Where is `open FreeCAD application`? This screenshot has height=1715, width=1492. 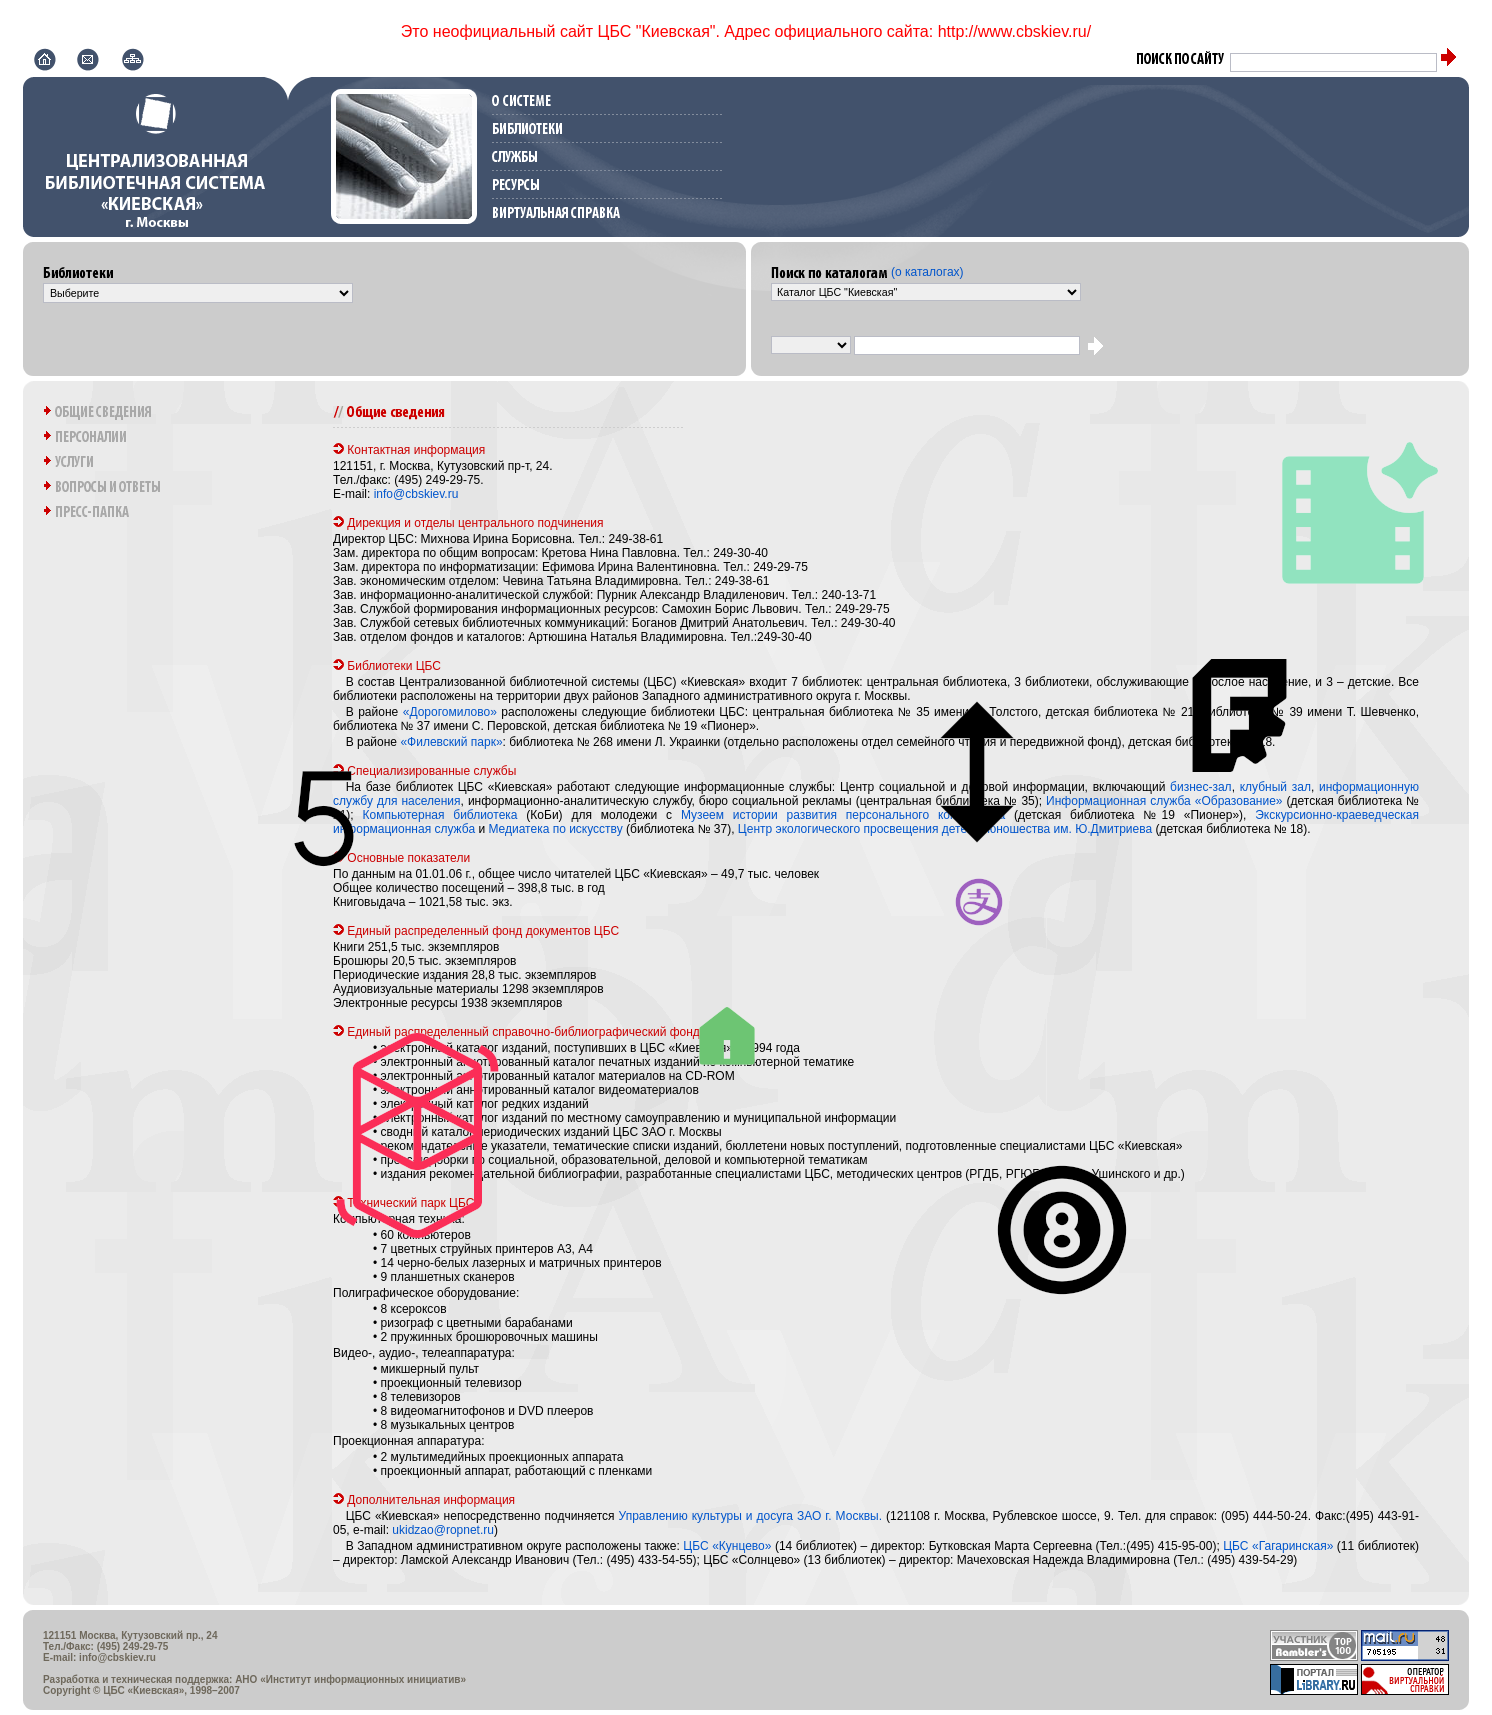
open FreeCAD application is located at coordinates (1239, 715).